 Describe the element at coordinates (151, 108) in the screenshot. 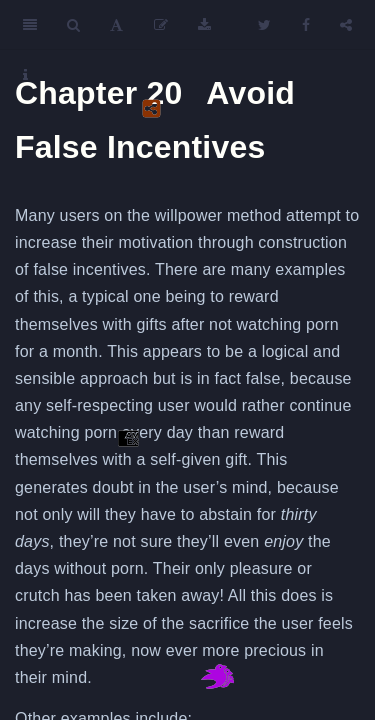

I see `share content to social media or other apps` at that location.